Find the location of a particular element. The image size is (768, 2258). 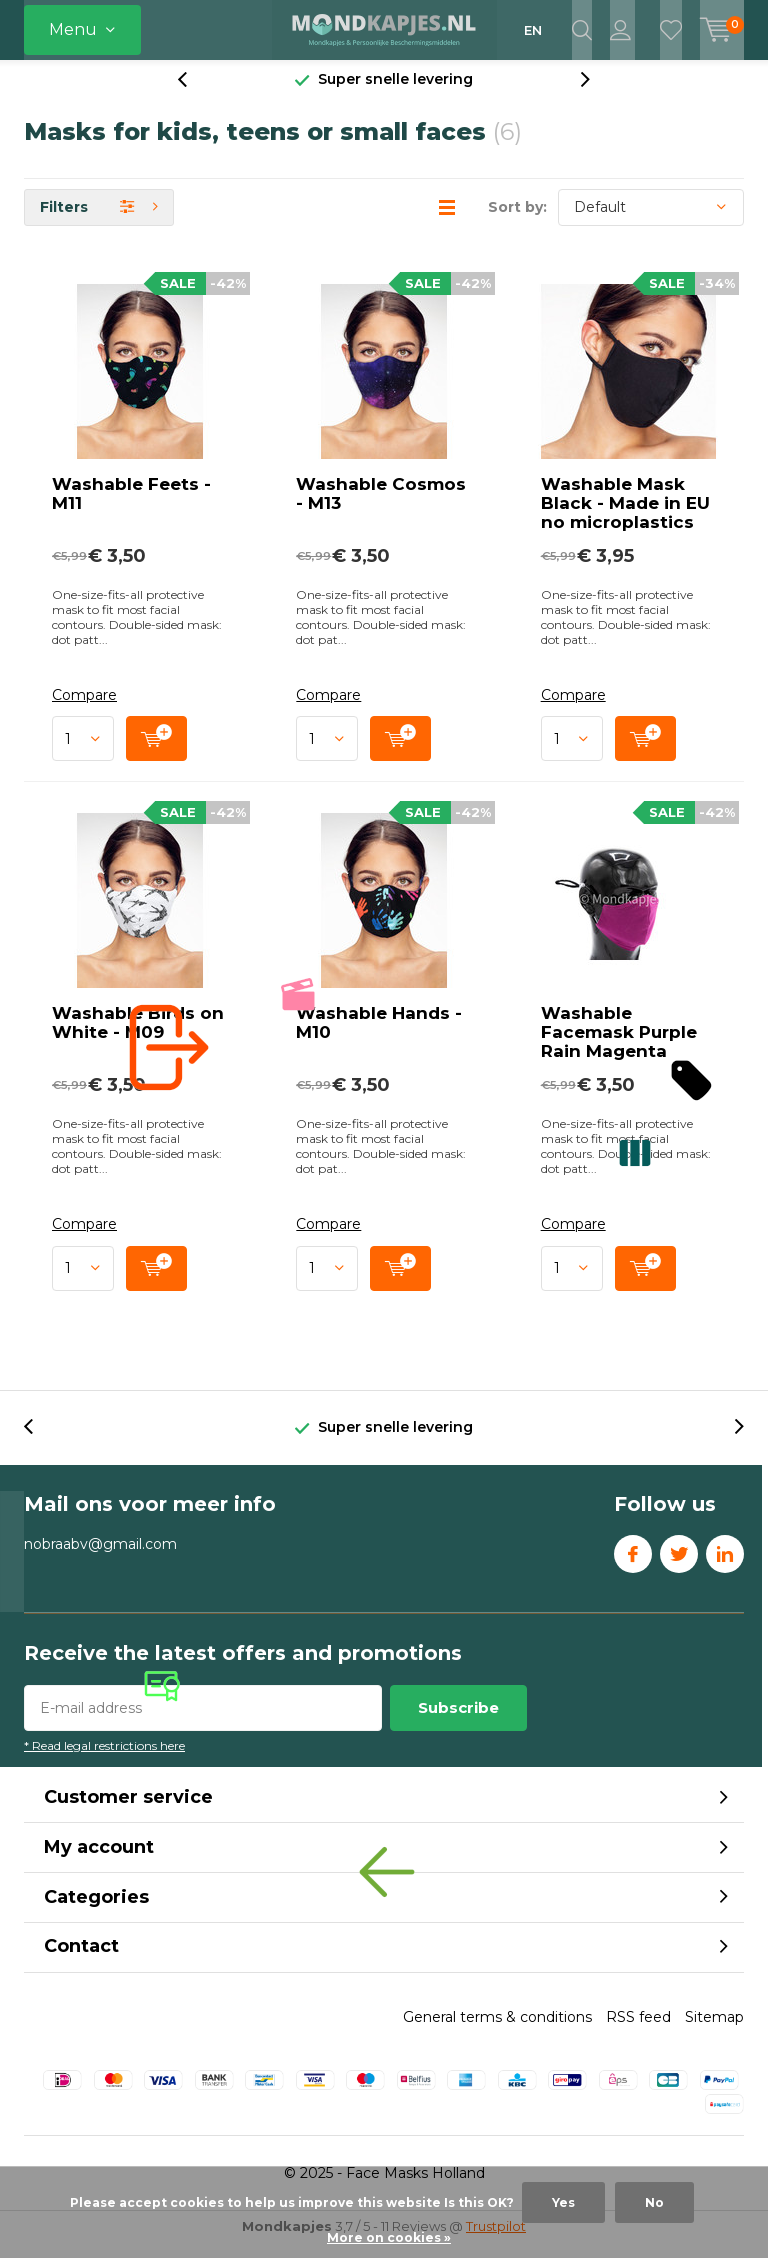

view certification or credentials is located at coordinates (161, 1685).